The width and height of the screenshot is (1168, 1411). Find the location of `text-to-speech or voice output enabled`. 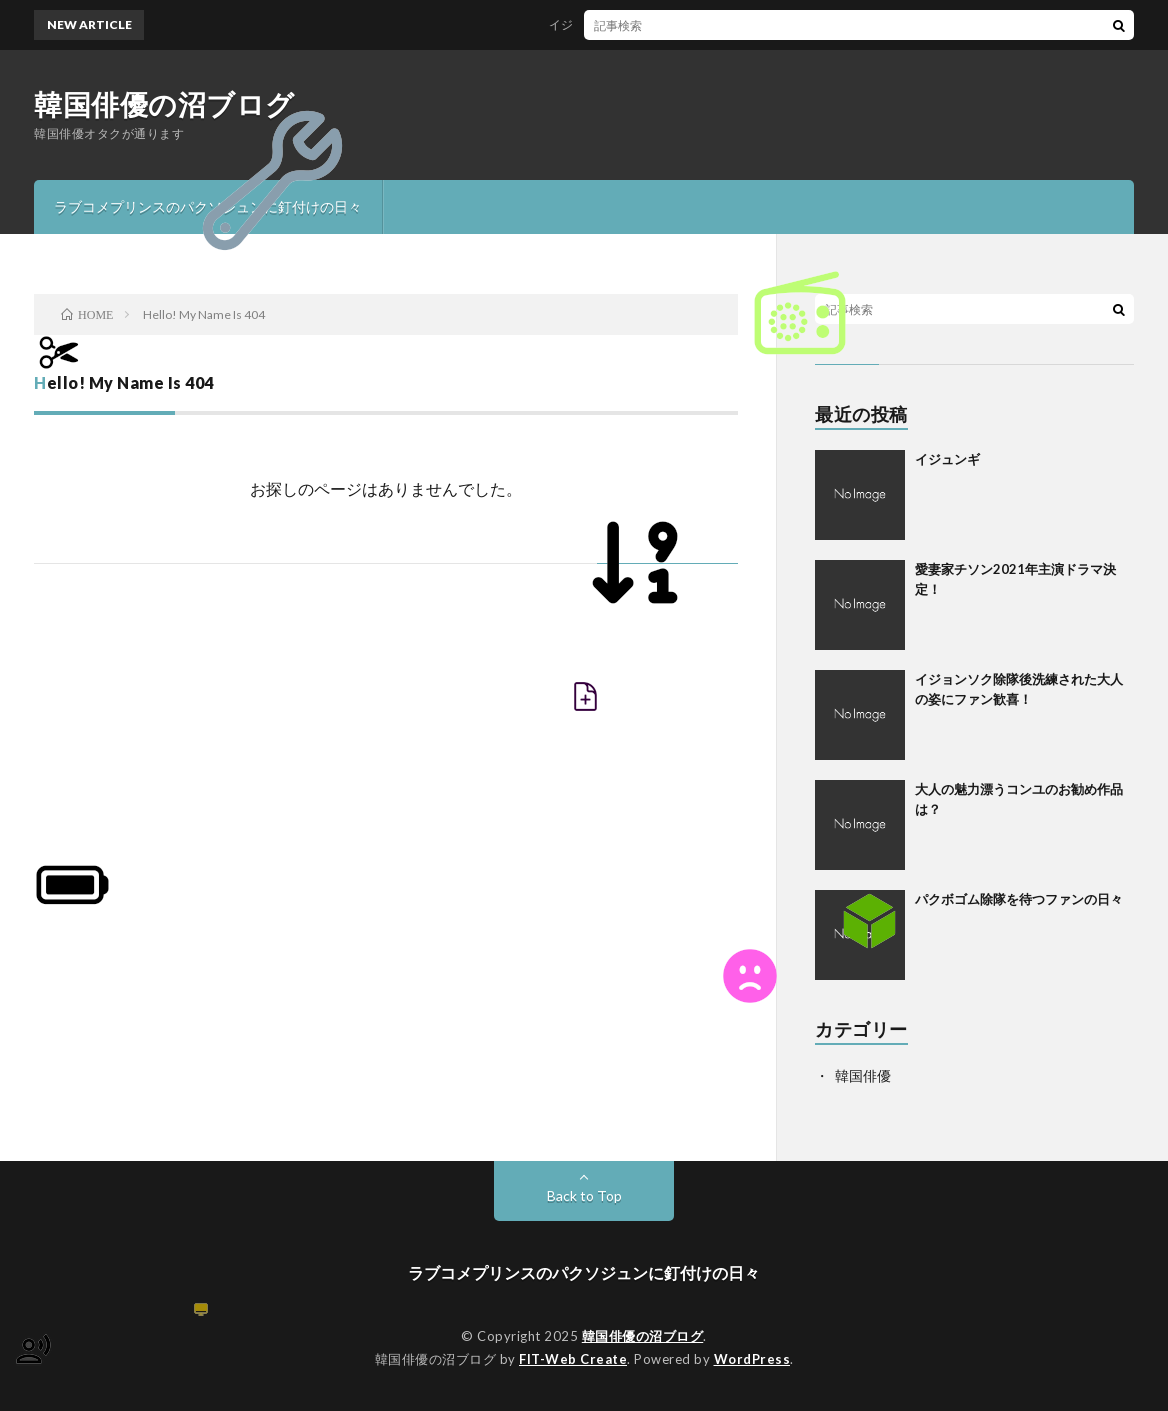

text-to-speech or voice output enabled is located at coordinates (33, 1349).